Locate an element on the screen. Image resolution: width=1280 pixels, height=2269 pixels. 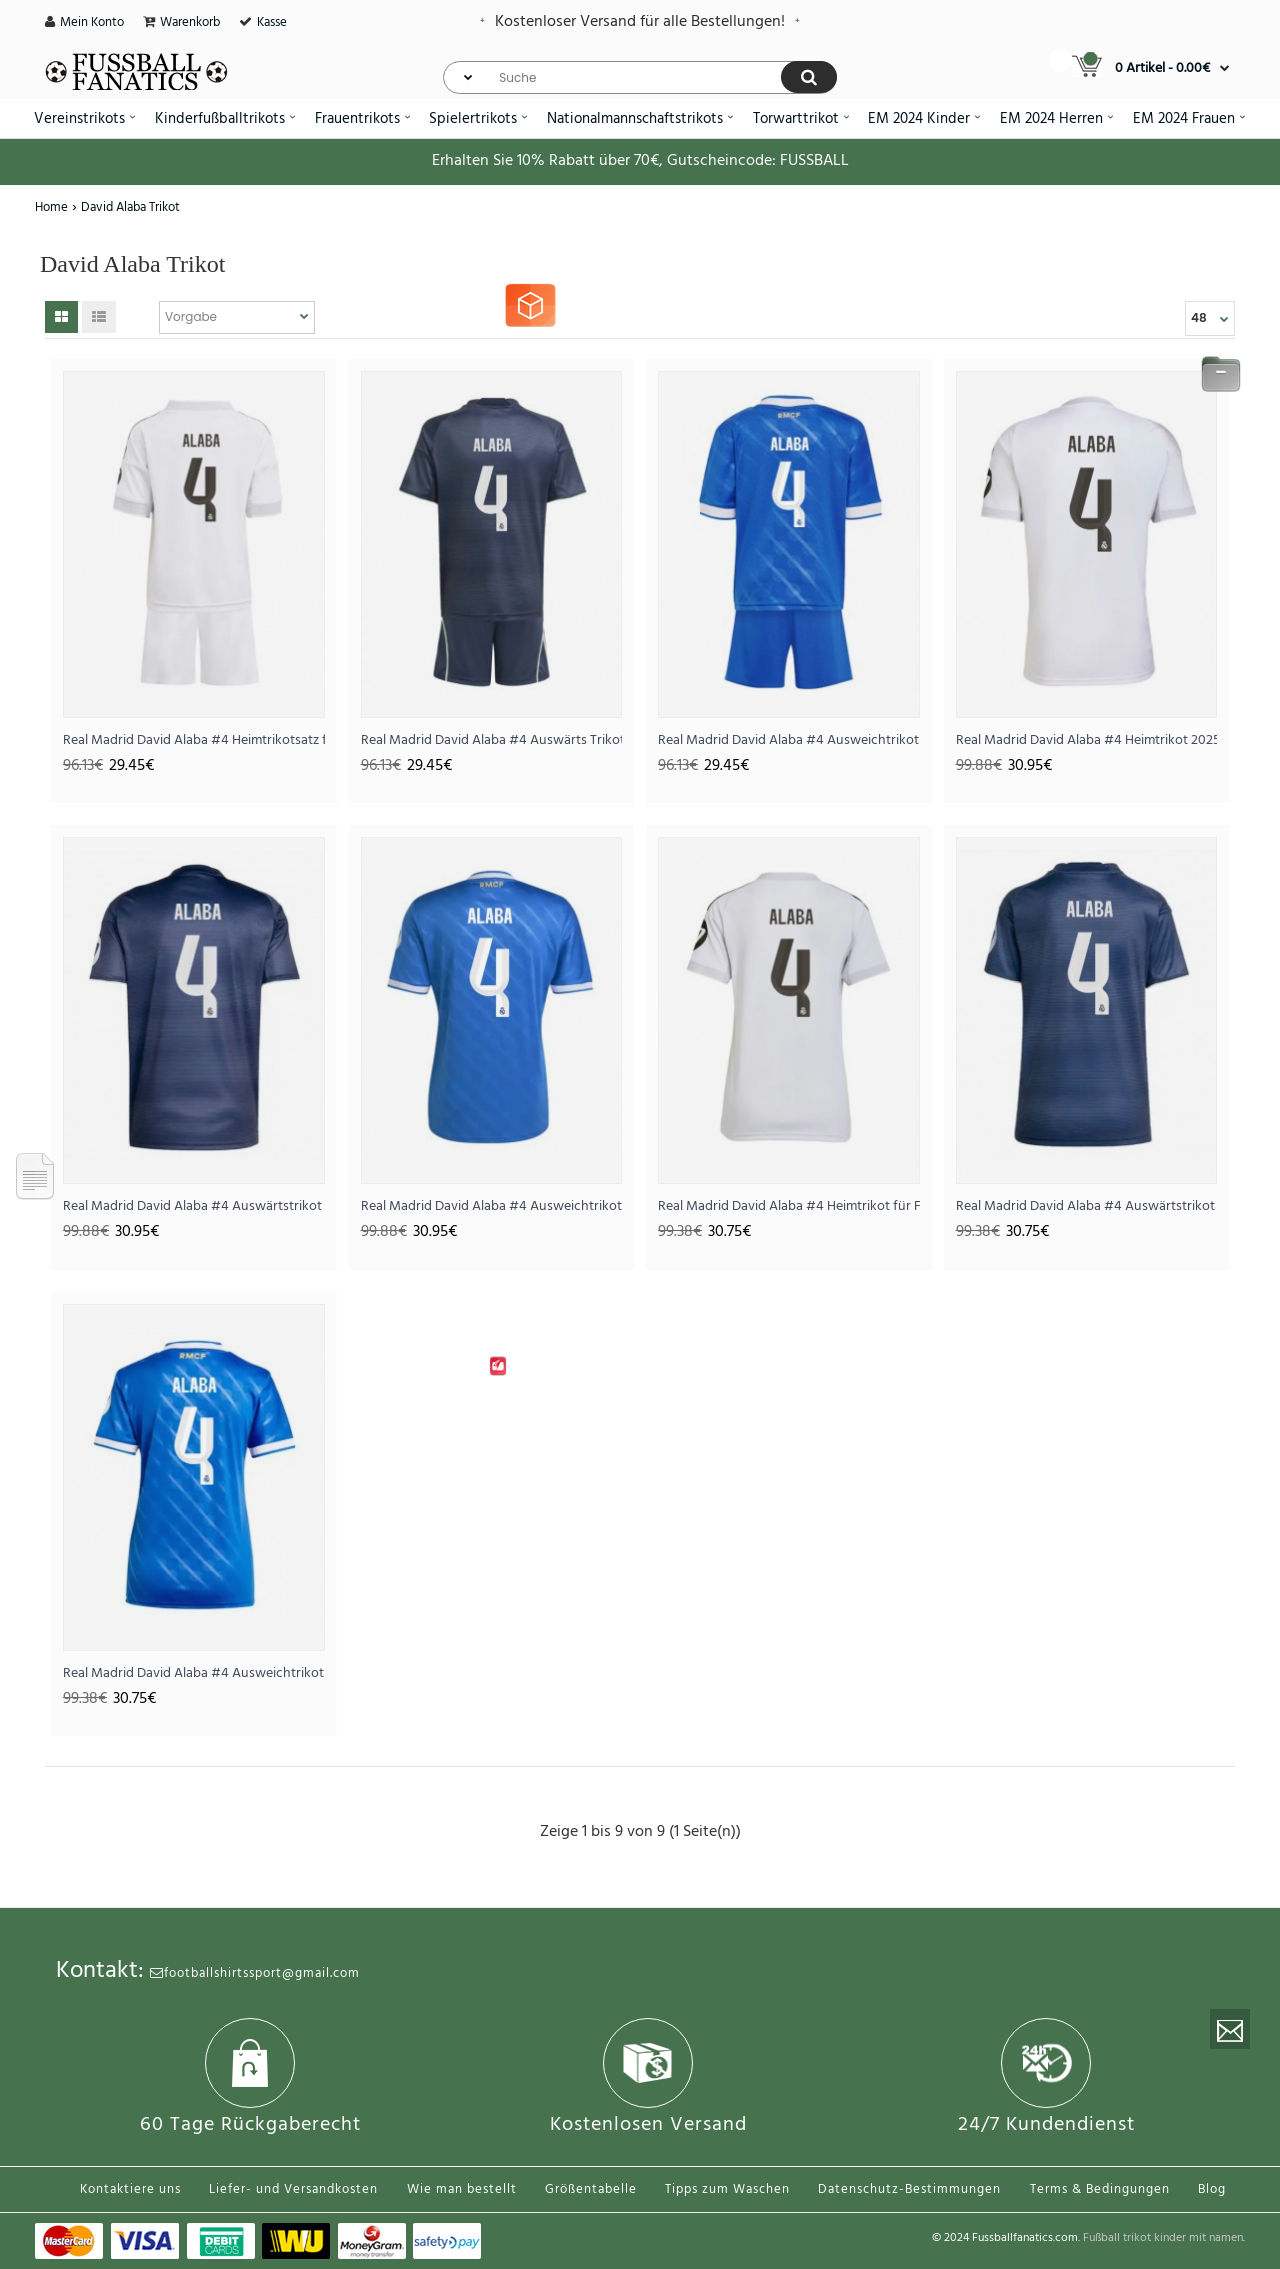
open a 3D model file in STL binary format is located at coordinates (530, 303).